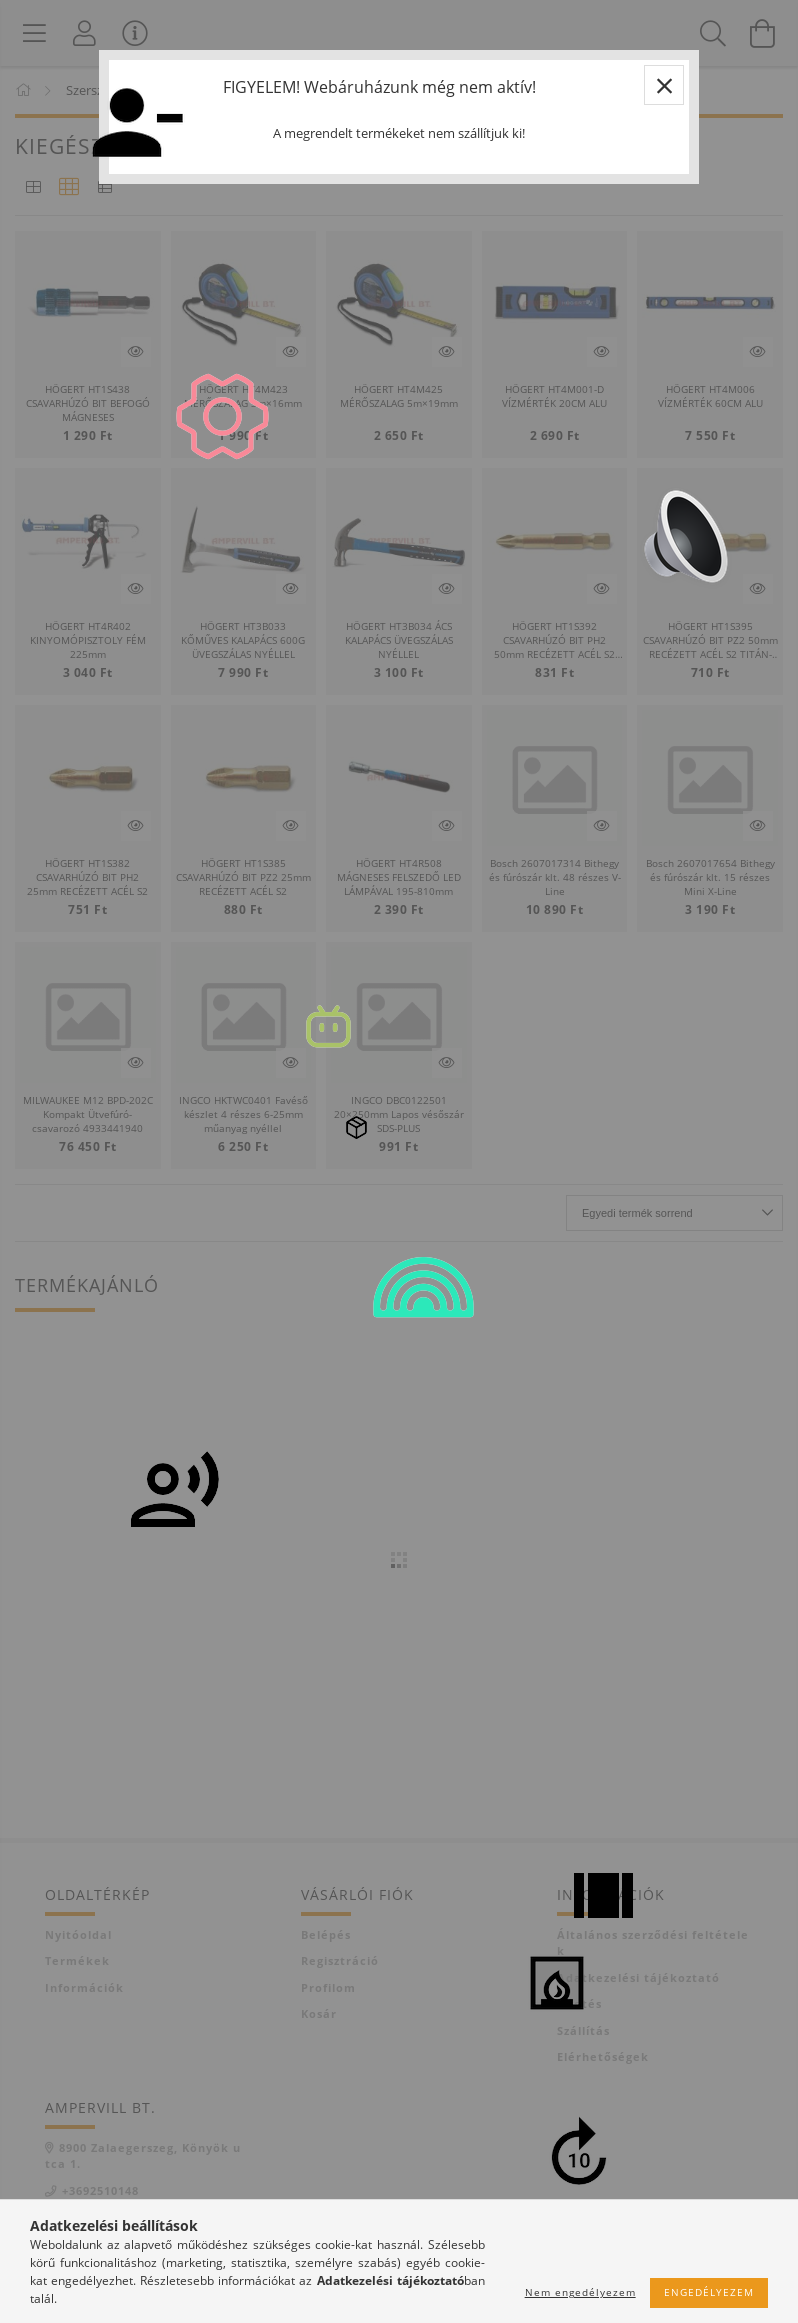 Image resolution: width=798 pixels, height=2323 pixels. Describe the element at coordinates (686, 538) in the screenshot. I see `adjust speaker or audio output settings` at that location.